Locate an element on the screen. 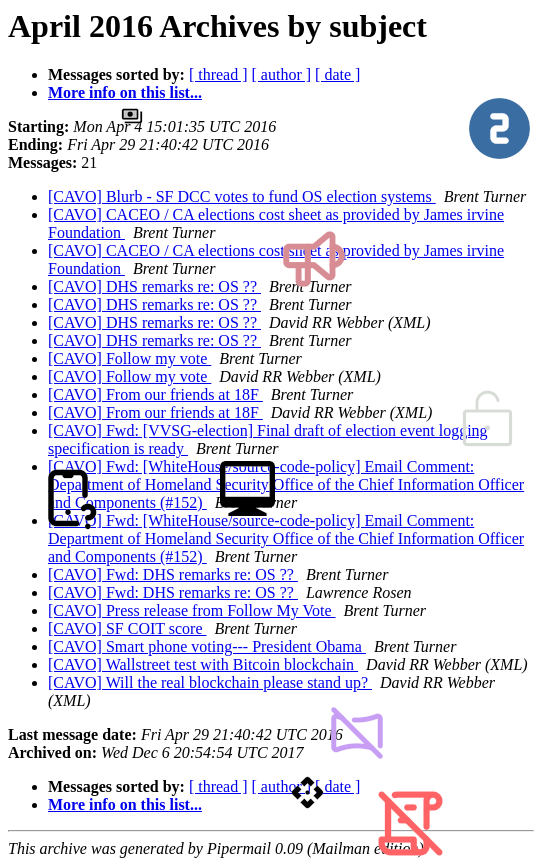 This screenshot has width=542, height=866. get help with mobile device settings is located at coordinates (68, 498).